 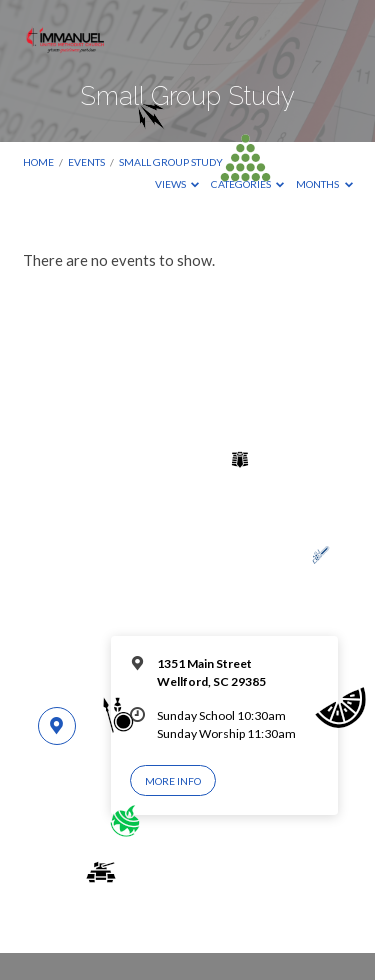 What do you see at coordinates (116, 714) in the screenshot?
I see `select spartan warrior class or faction` at bounding box center [116, 714].